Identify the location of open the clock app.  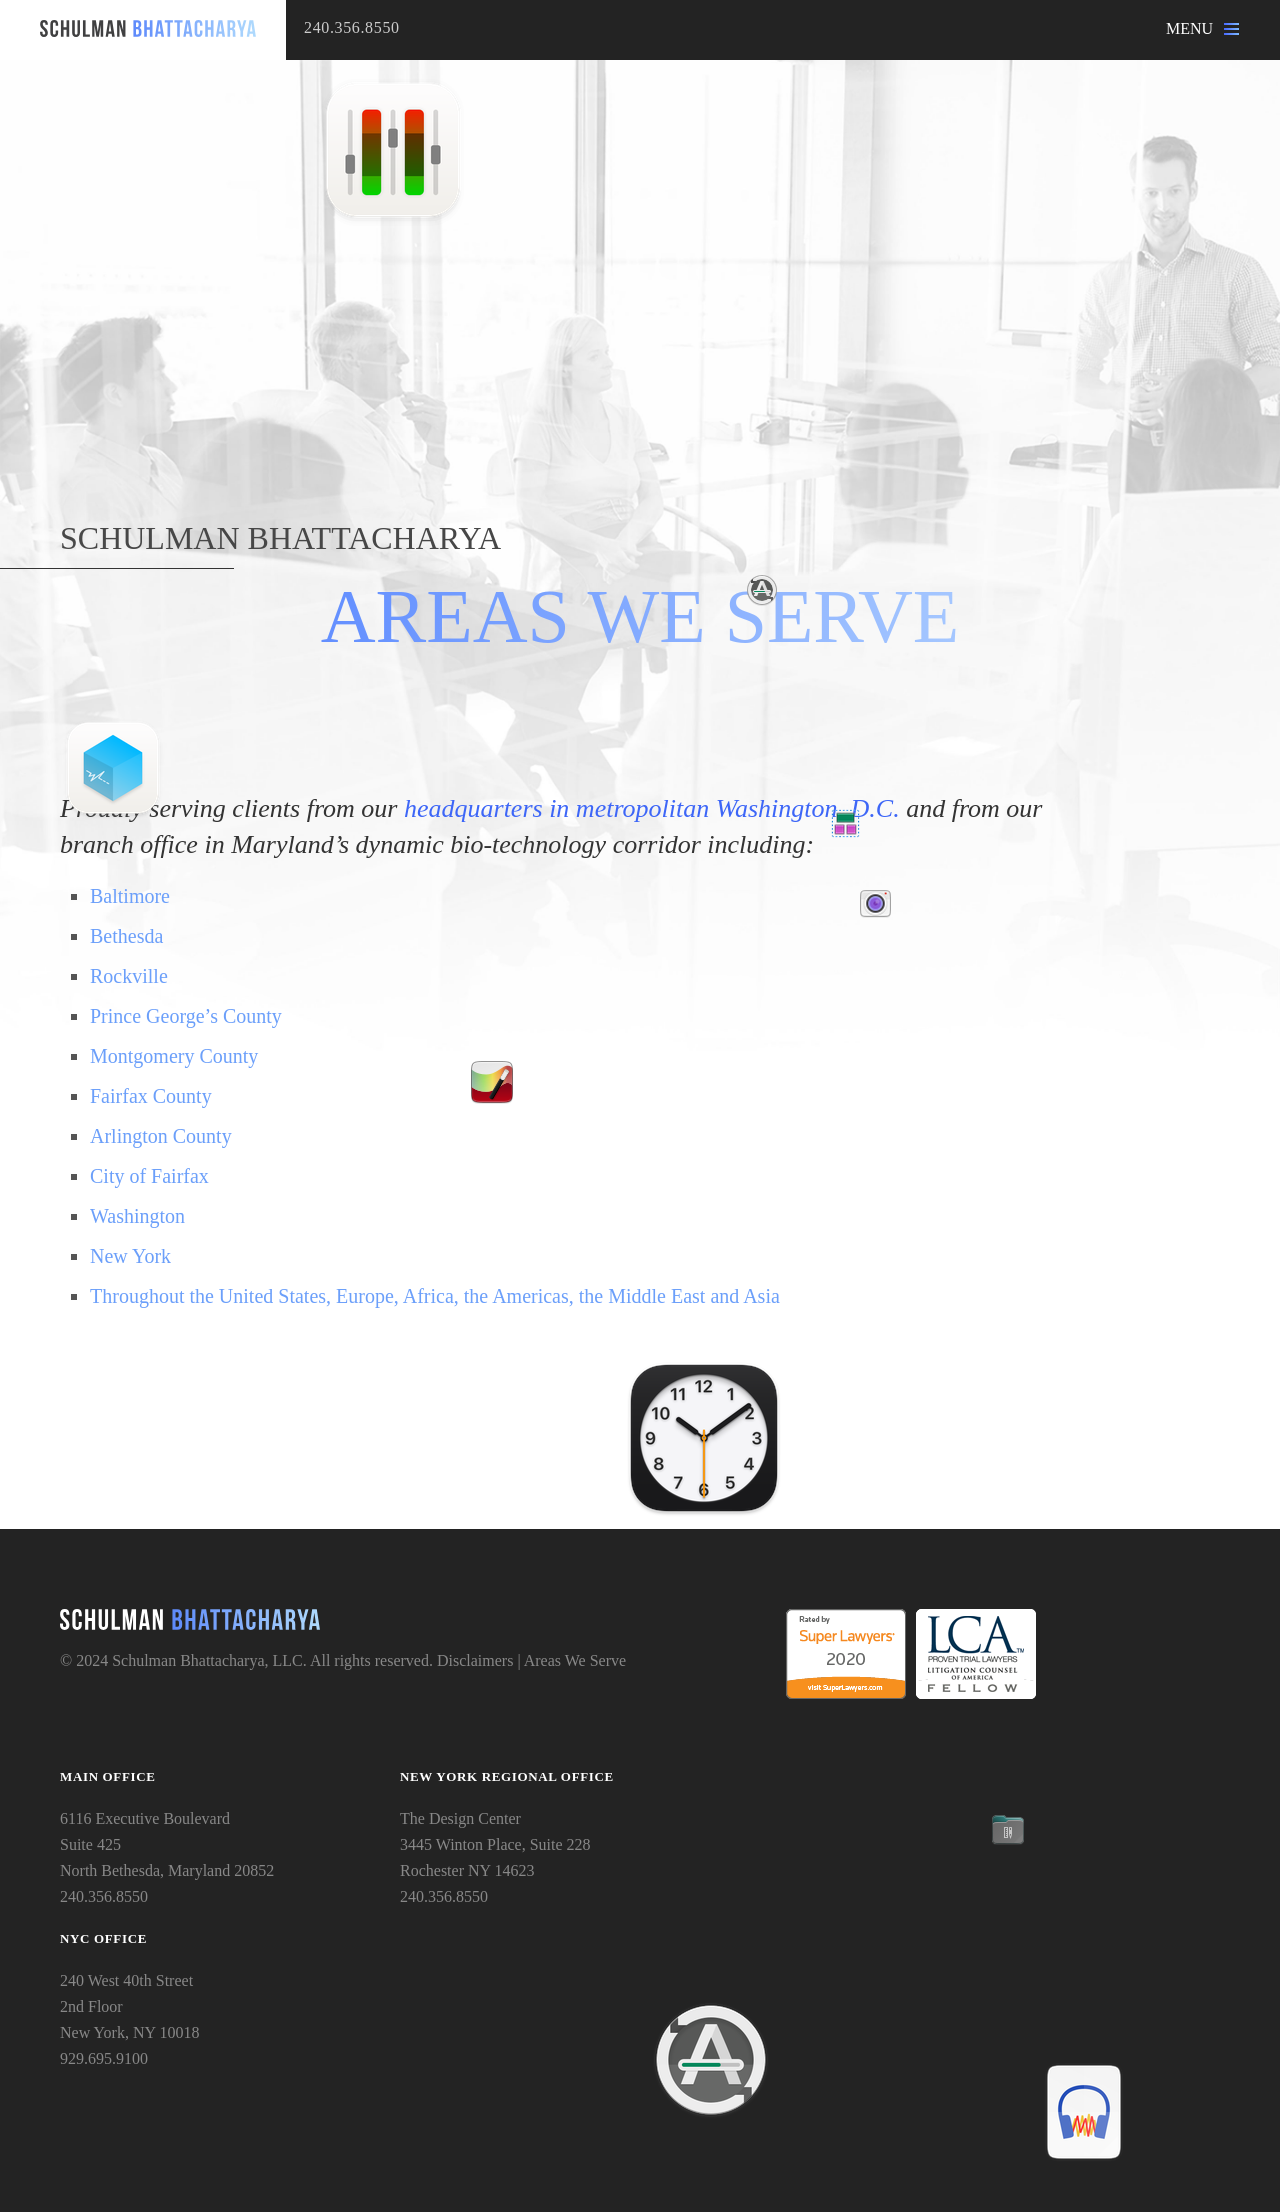
(704, 1438).